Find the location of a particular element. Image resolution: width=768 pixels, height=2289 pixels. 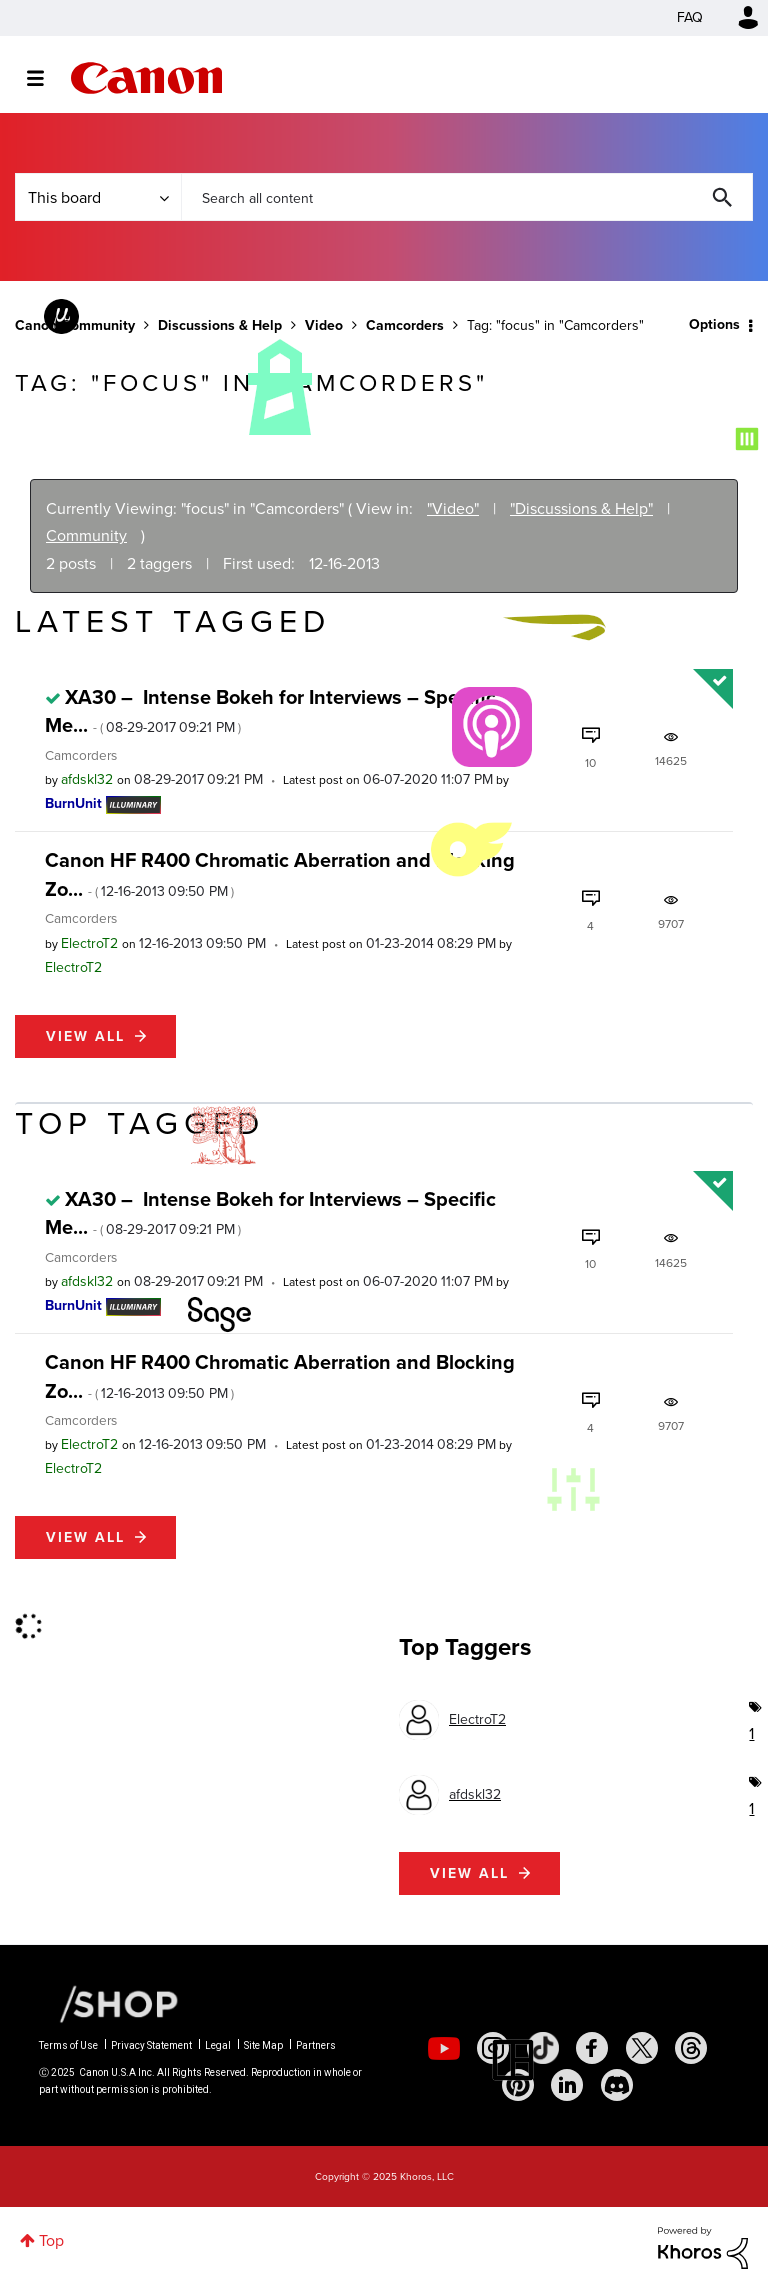

open microeditor application is located at coordinates (61, 316).